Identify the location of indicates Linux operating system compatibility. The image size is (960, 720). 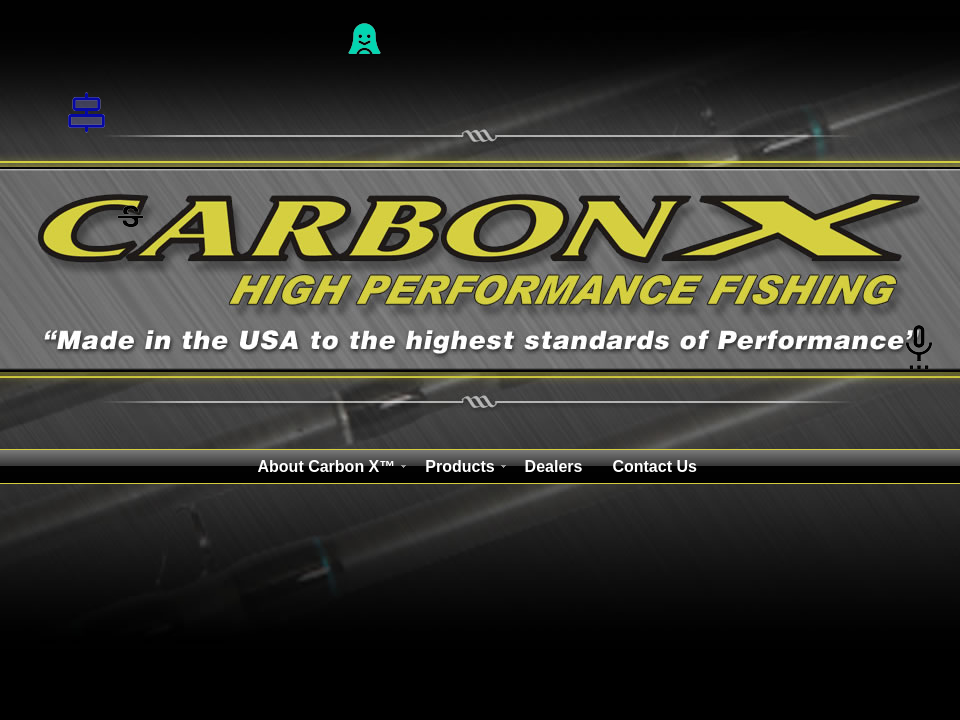
(364, 40).